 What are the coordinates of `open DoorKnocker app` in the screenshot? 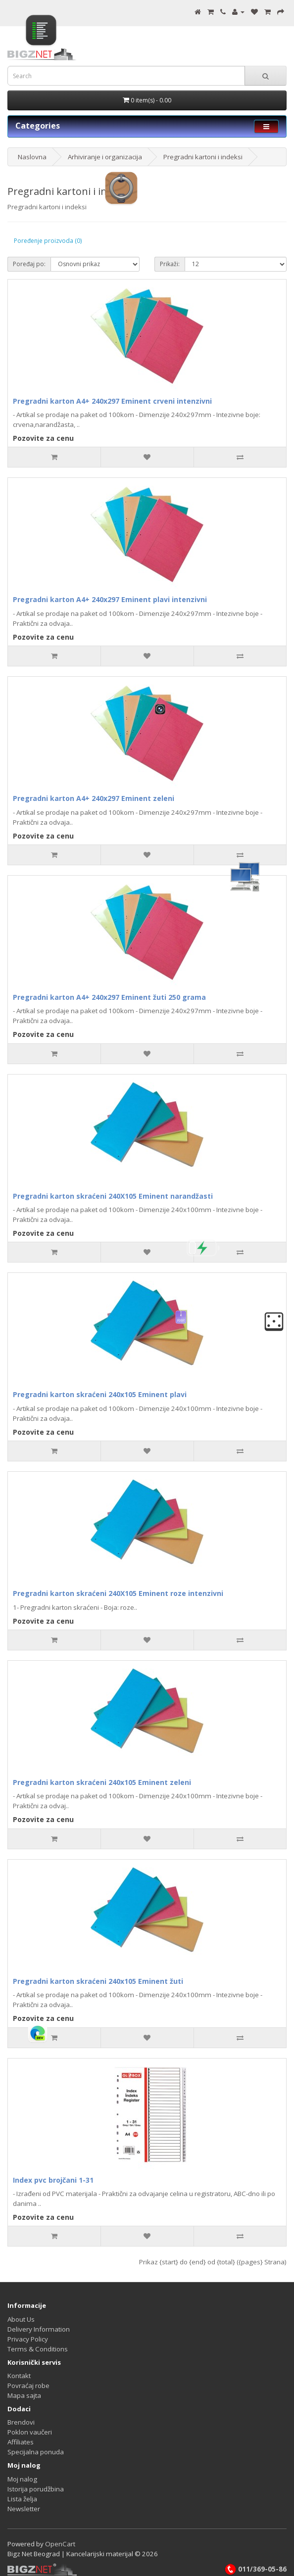 It's located at (121, 188).